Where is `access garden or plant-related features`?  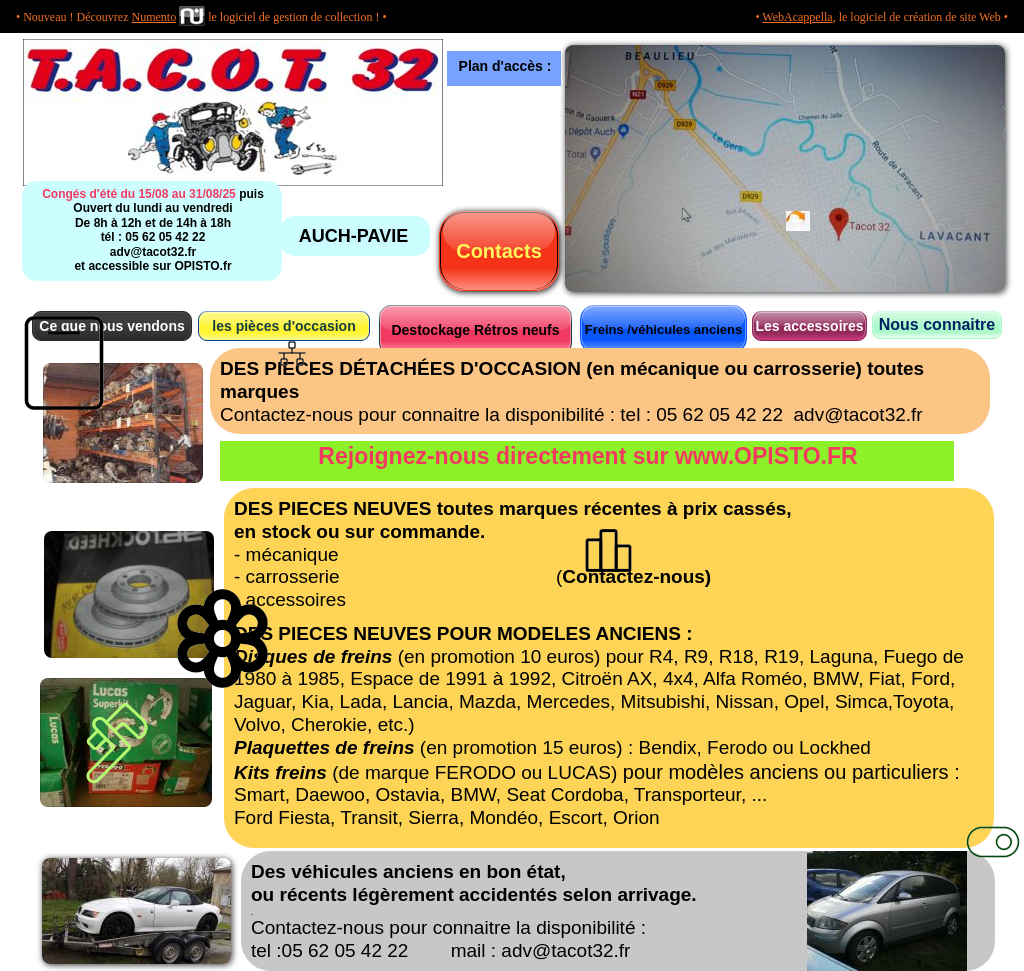
access garden or plant-related features is located at coordinates (222, 638).